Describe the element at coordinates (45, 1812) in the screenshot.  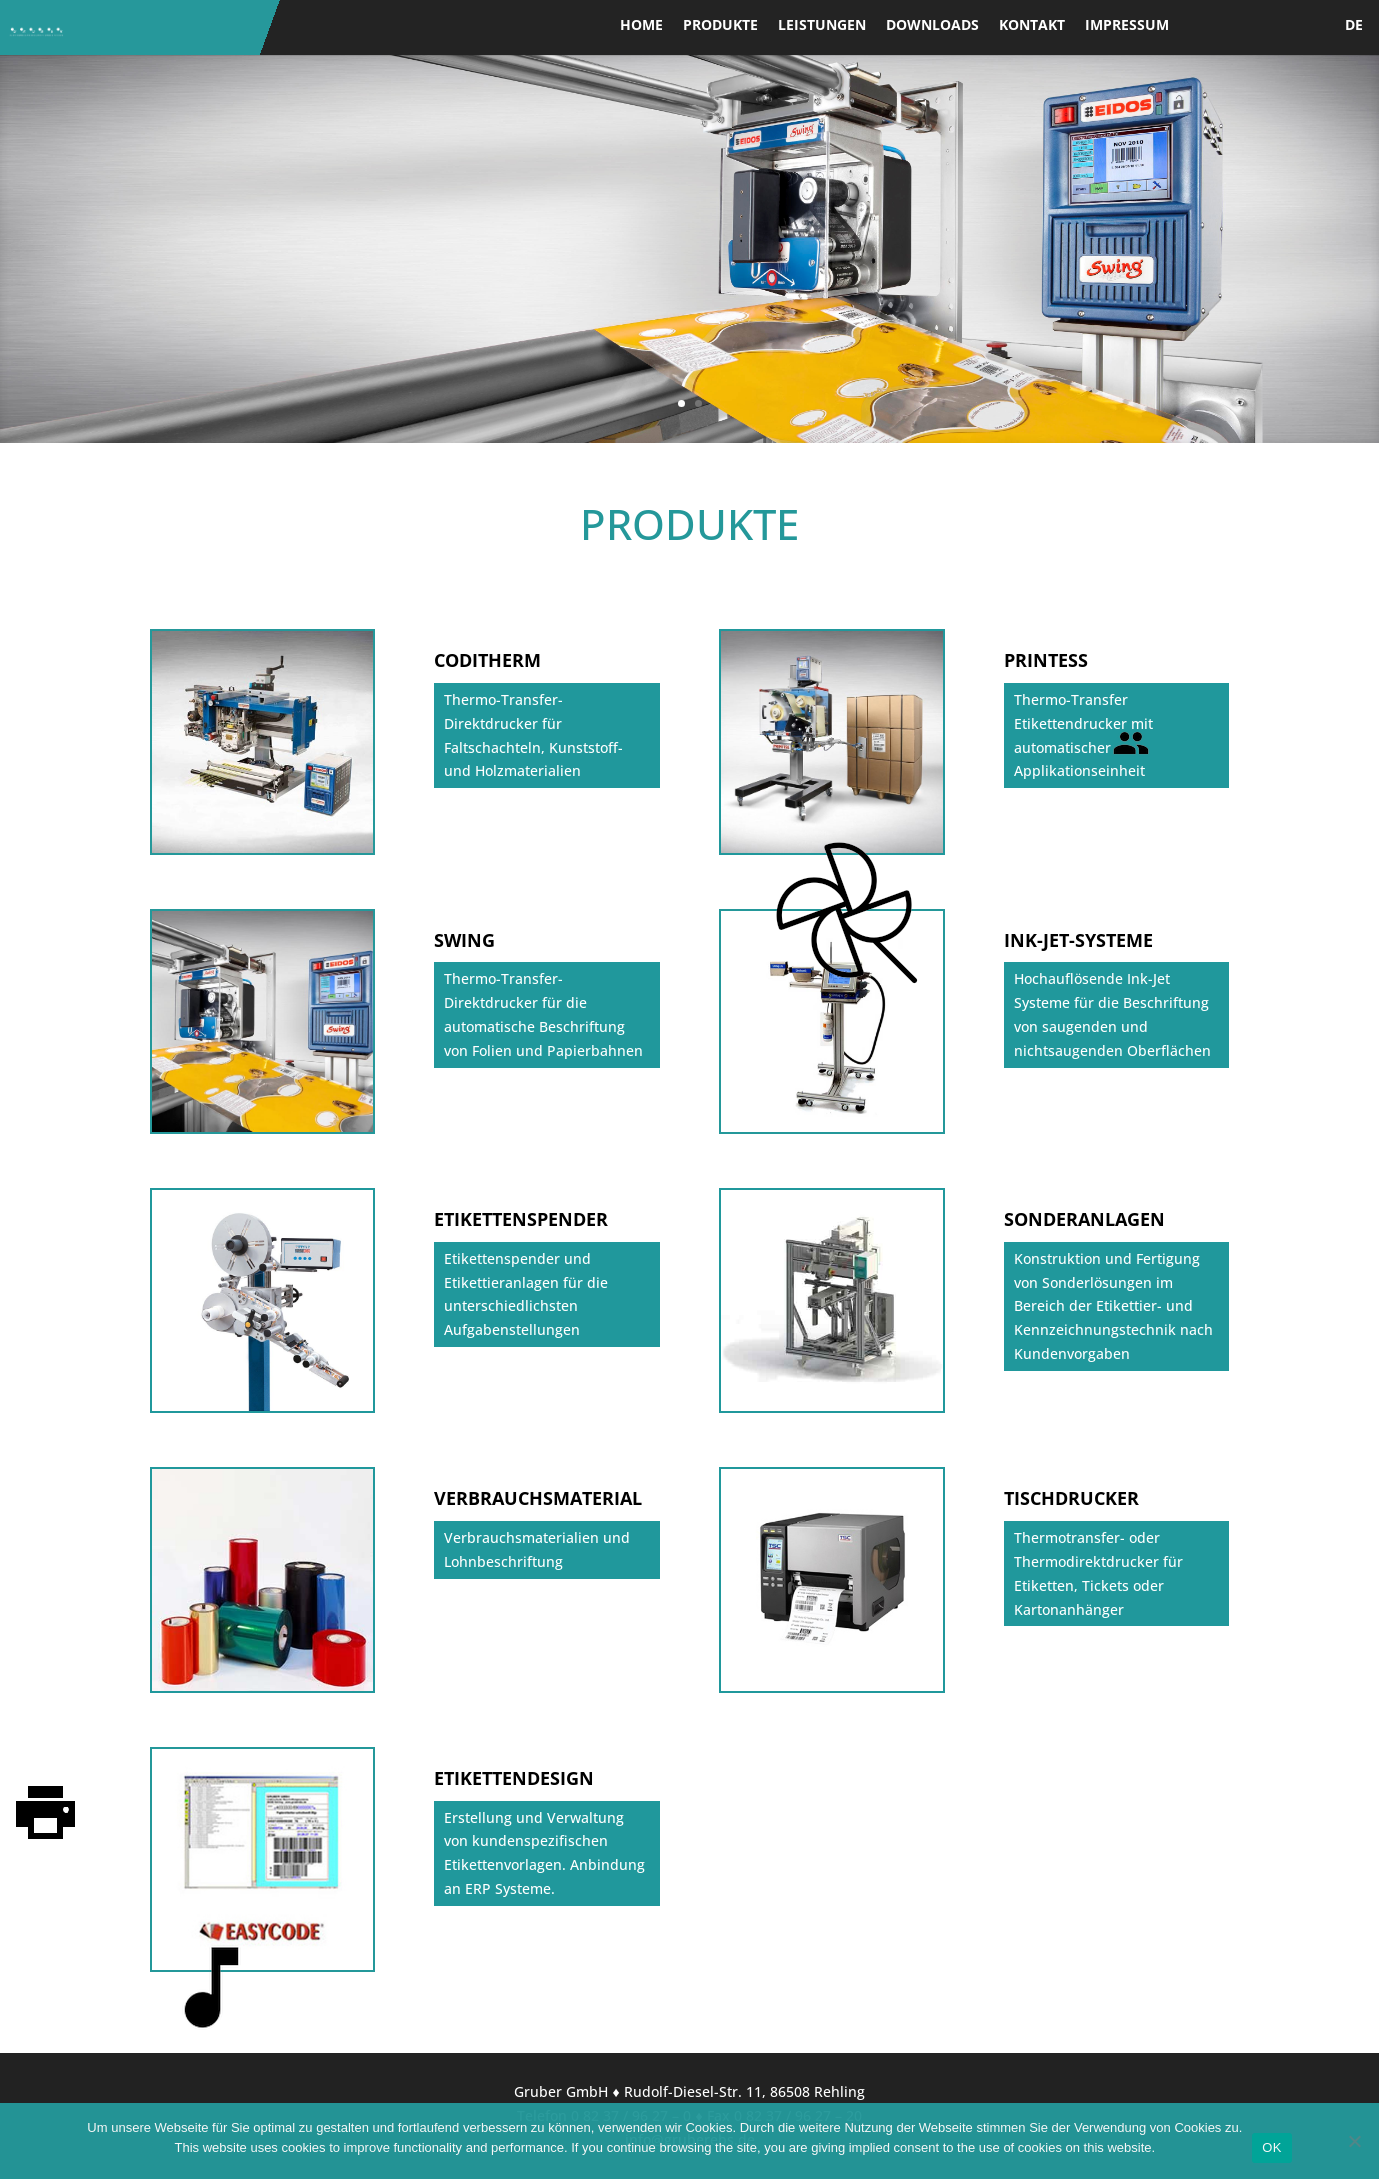
I see `print current document or page` at that location.